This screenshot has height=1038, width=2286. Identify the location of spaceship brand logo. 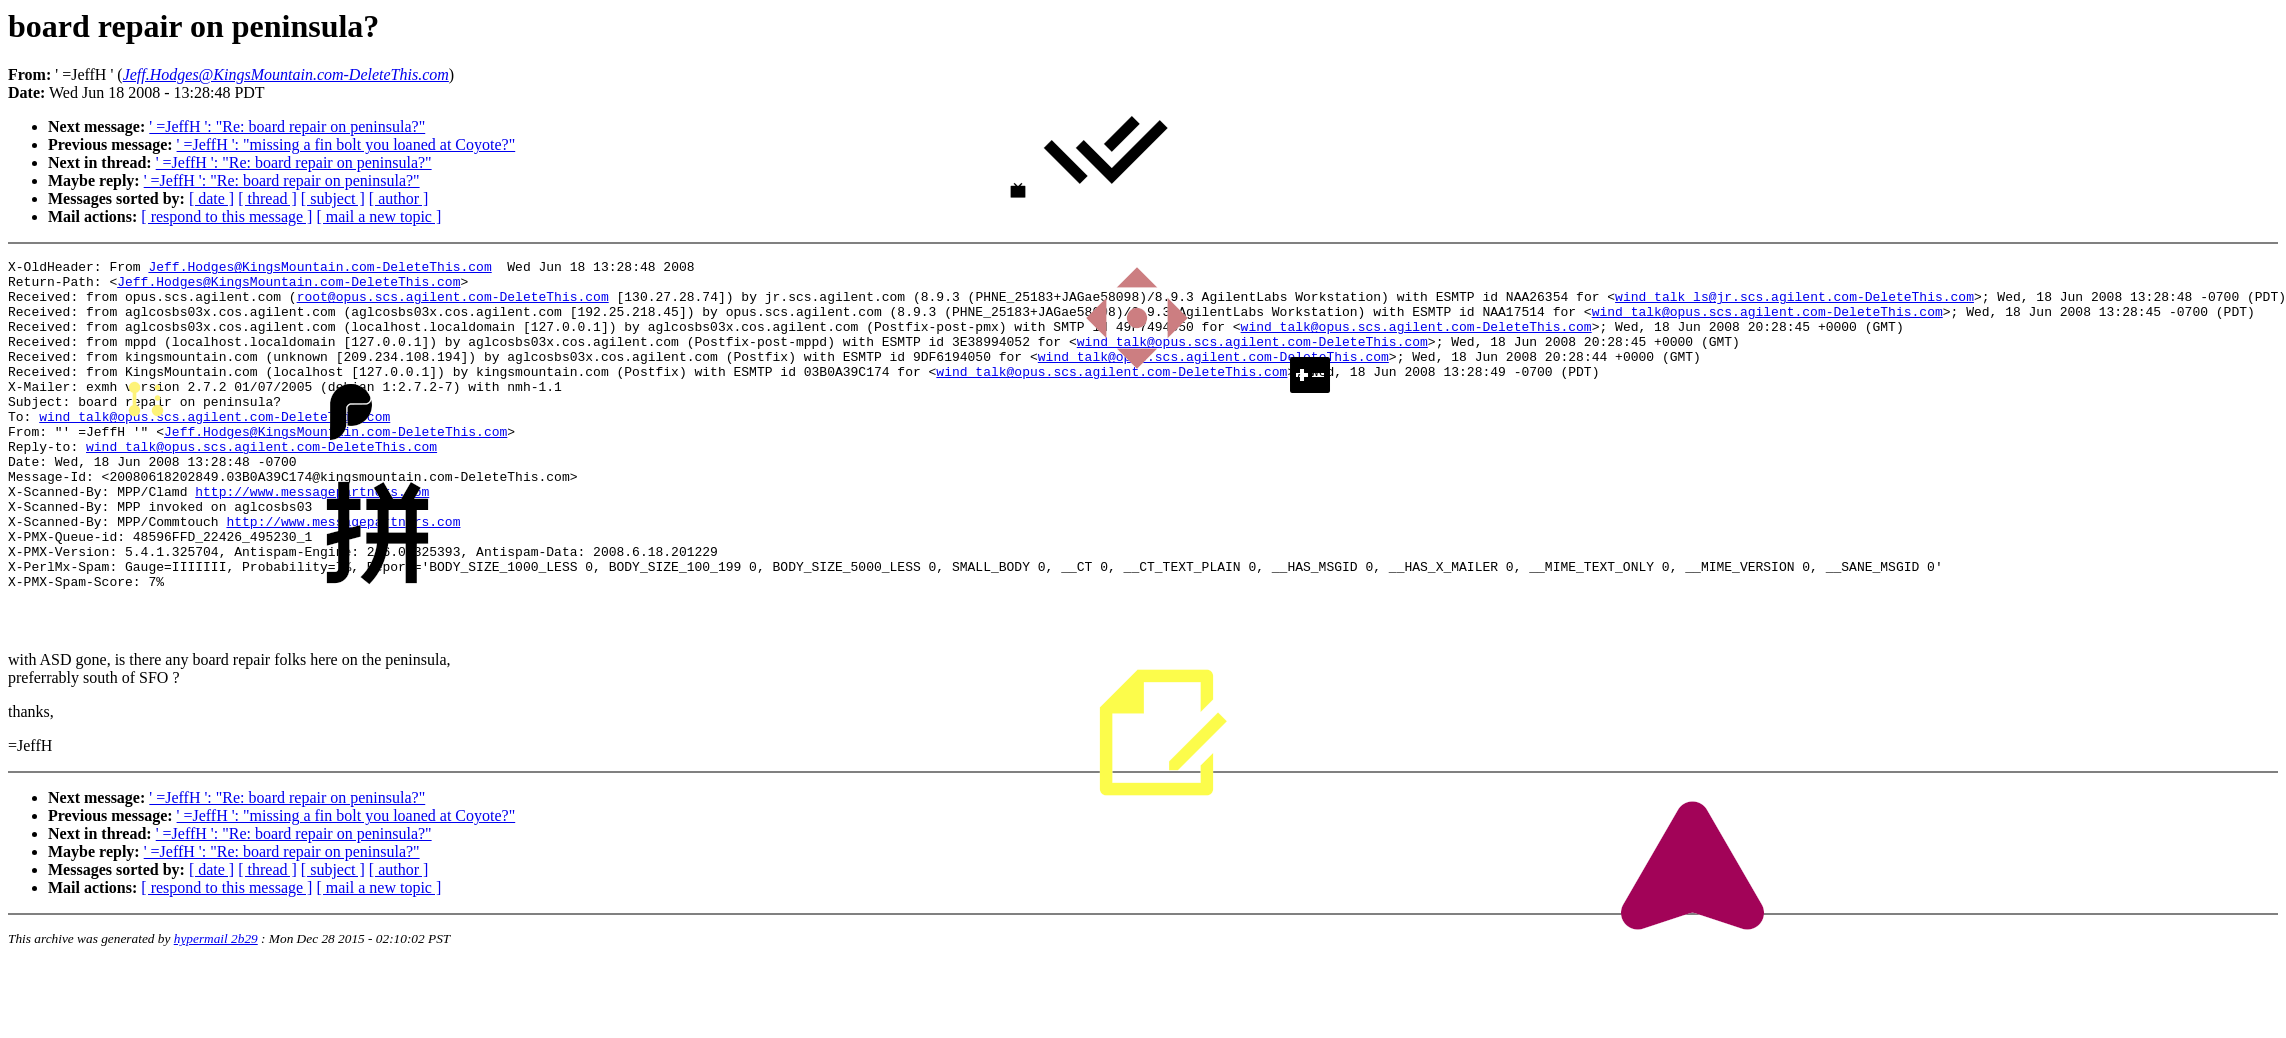
(1692, 865).